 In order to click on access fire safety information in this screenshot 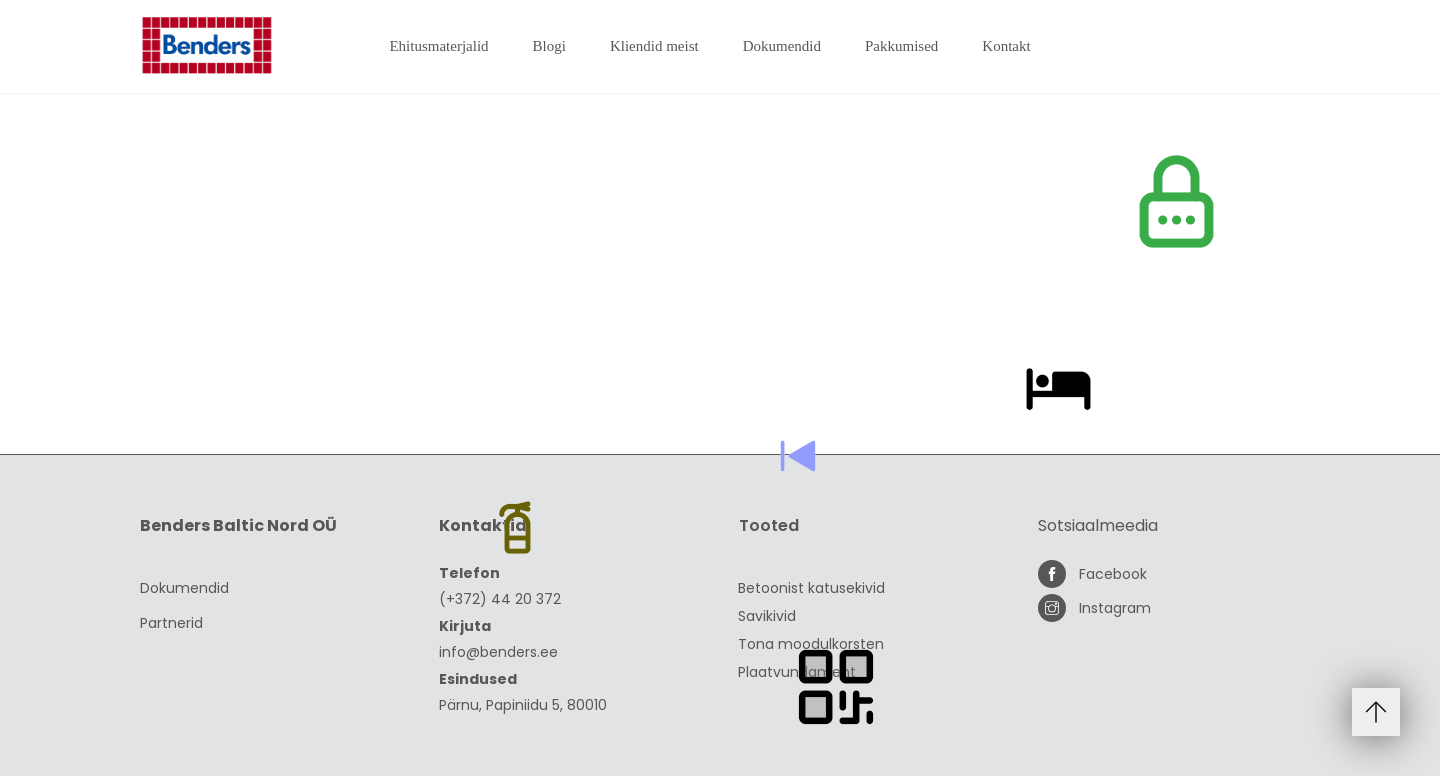, I will do `click(517, 527)`.